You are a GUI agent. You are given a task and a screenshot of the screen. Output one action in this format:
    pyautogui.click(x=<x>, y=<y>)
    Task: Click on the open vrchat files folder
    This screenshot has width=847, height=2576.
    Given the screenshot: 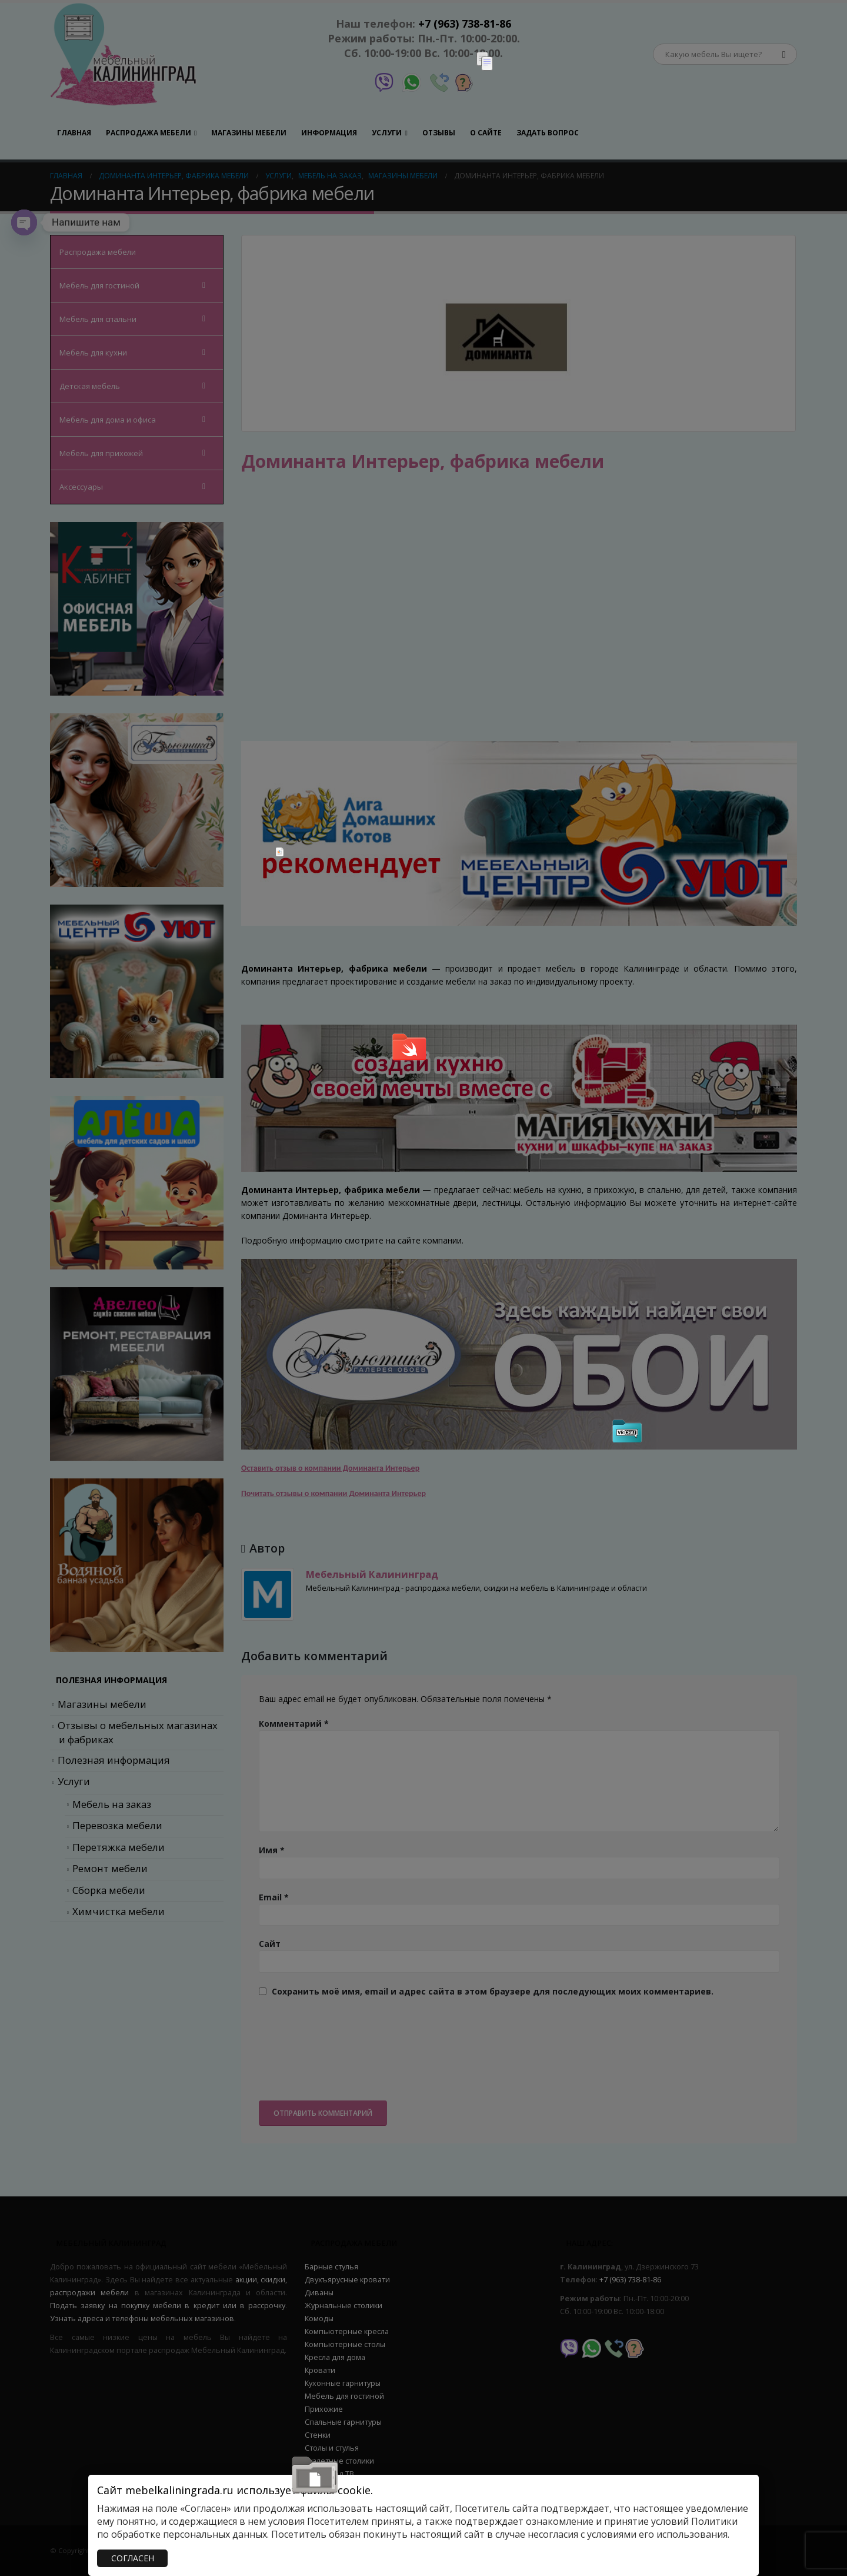 What is the action you would take?
    pyautogui.click(x=627, y=1432)
    